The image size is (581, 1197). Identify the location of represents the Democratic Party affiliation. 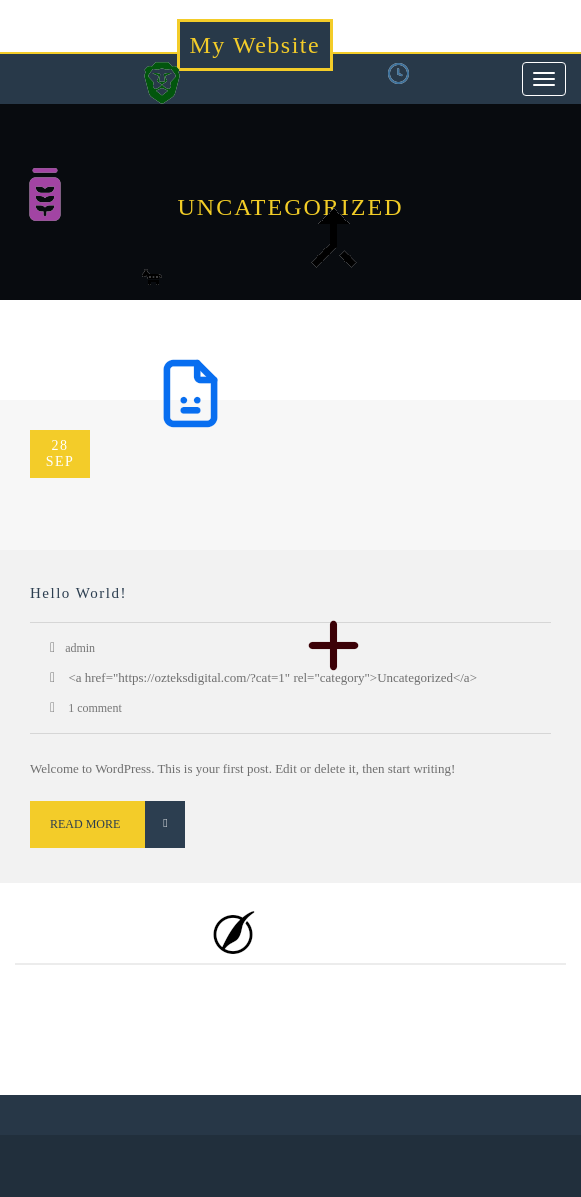
(152, 277).